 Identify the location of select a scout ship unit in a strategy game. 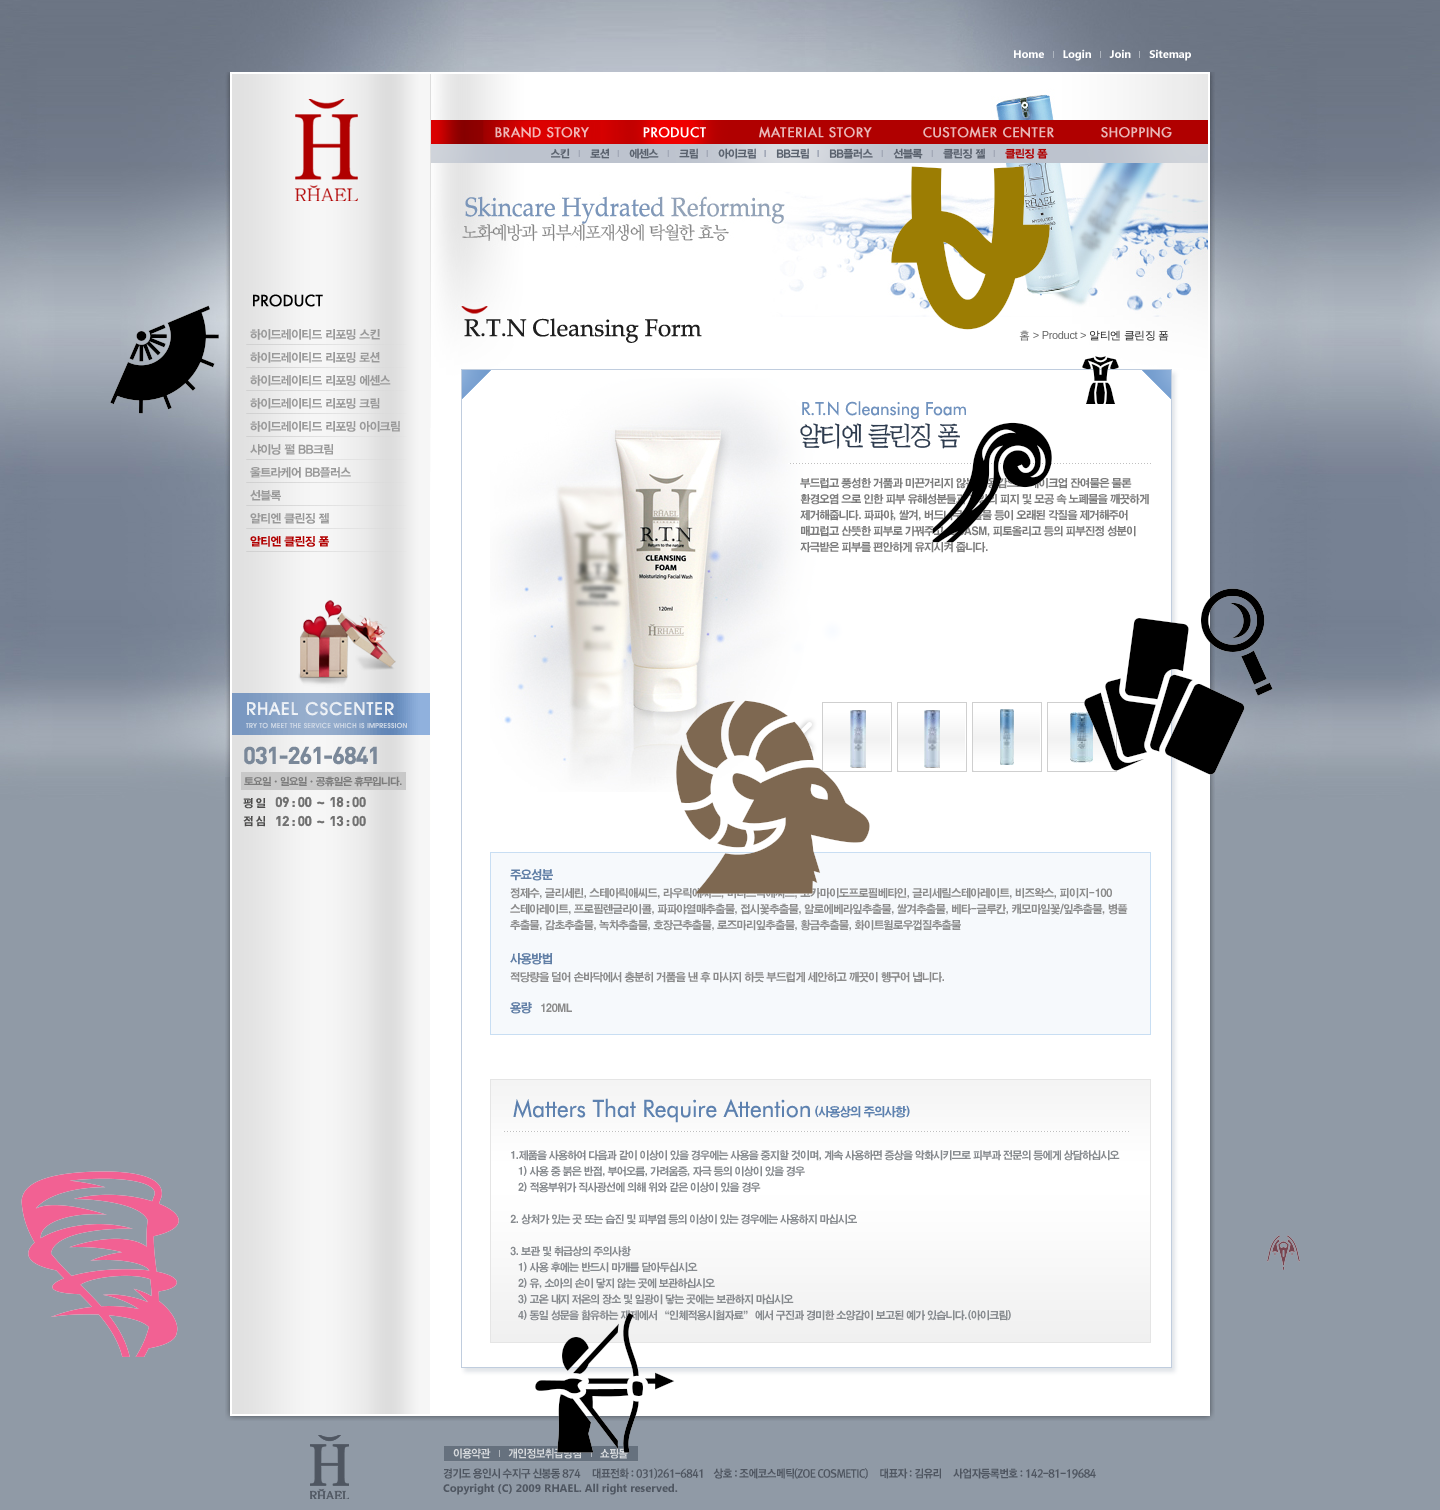
(1283, 1252).